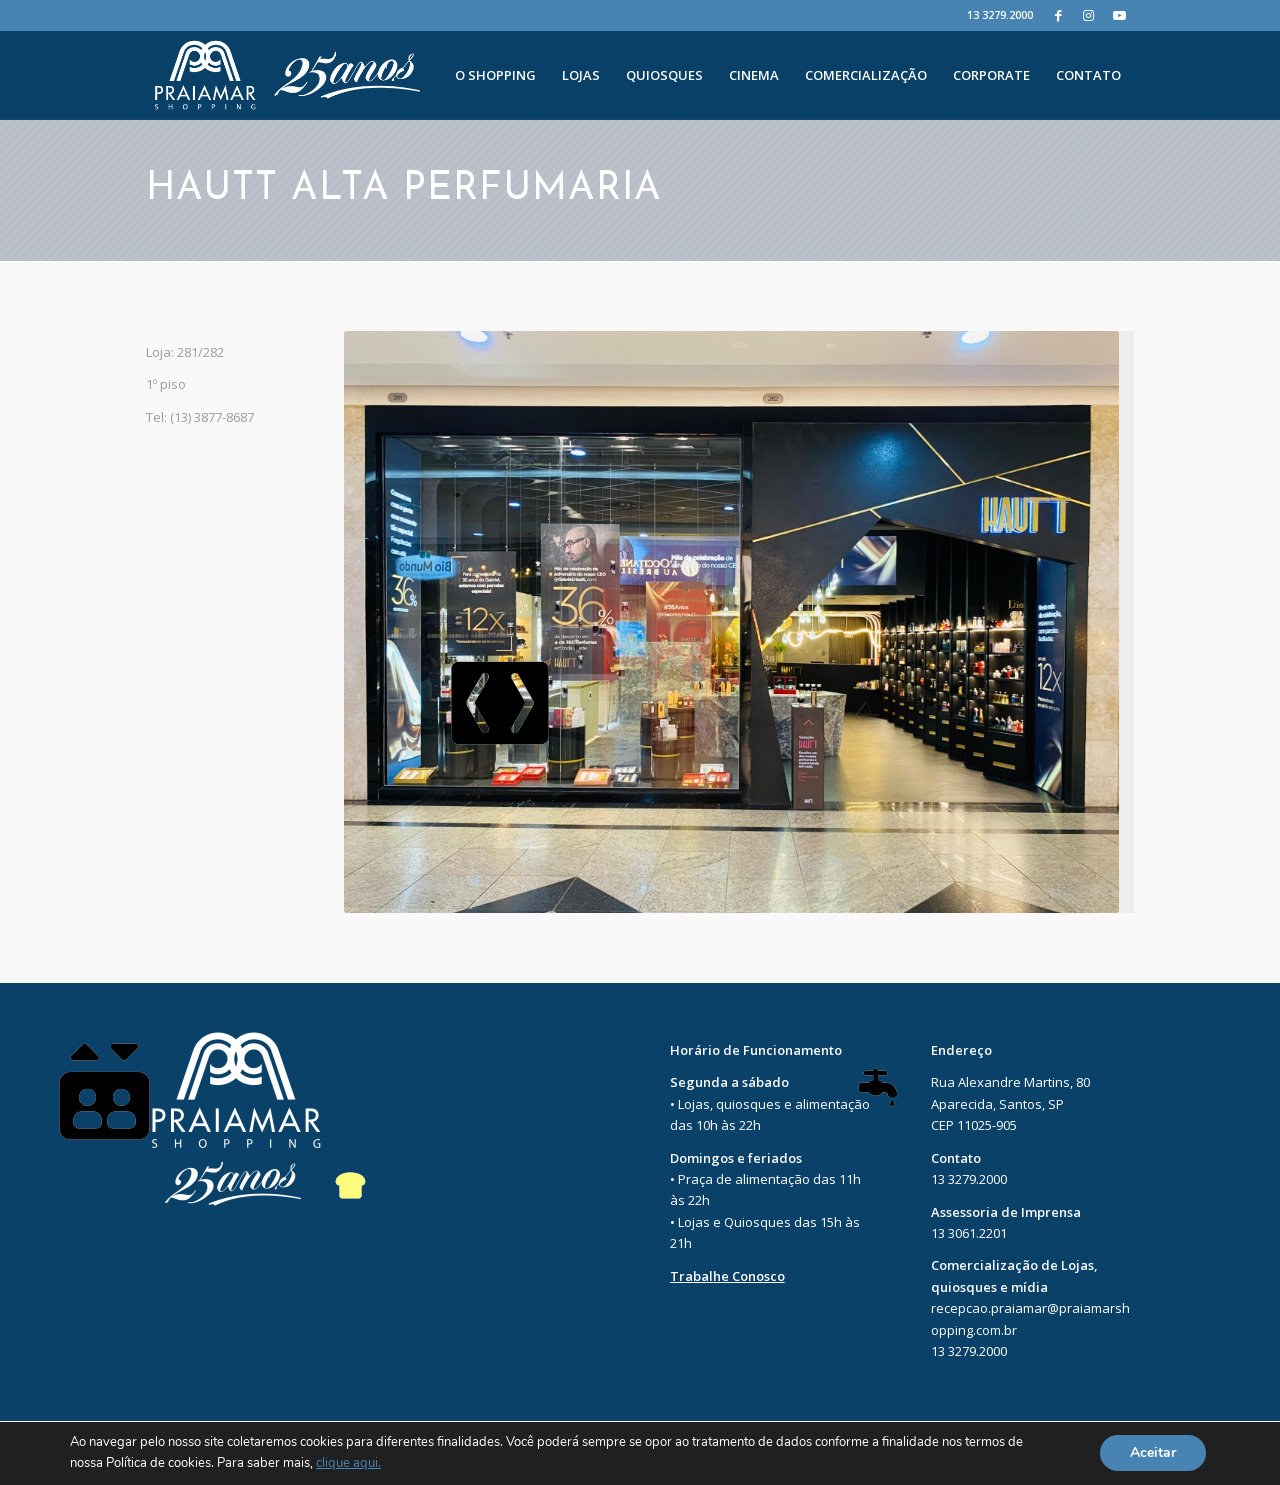  Describe the element at coordinates (350, 1185) in the screenshot. I see `access bakery or bread-related content` at that location.